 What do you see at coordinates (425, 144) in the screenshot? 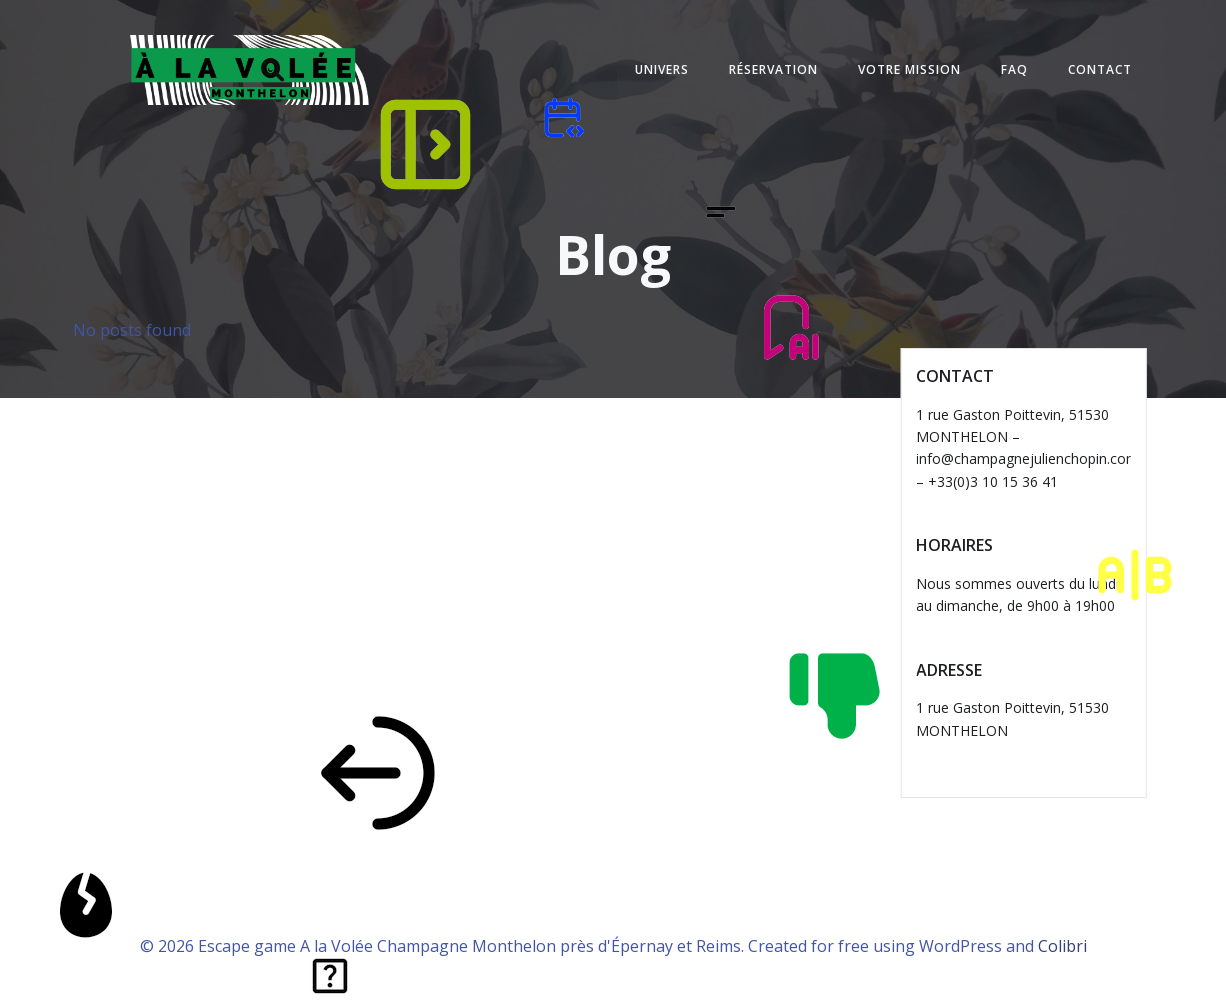
I see `expand the left sidebar` at bounding box center [425, 144].